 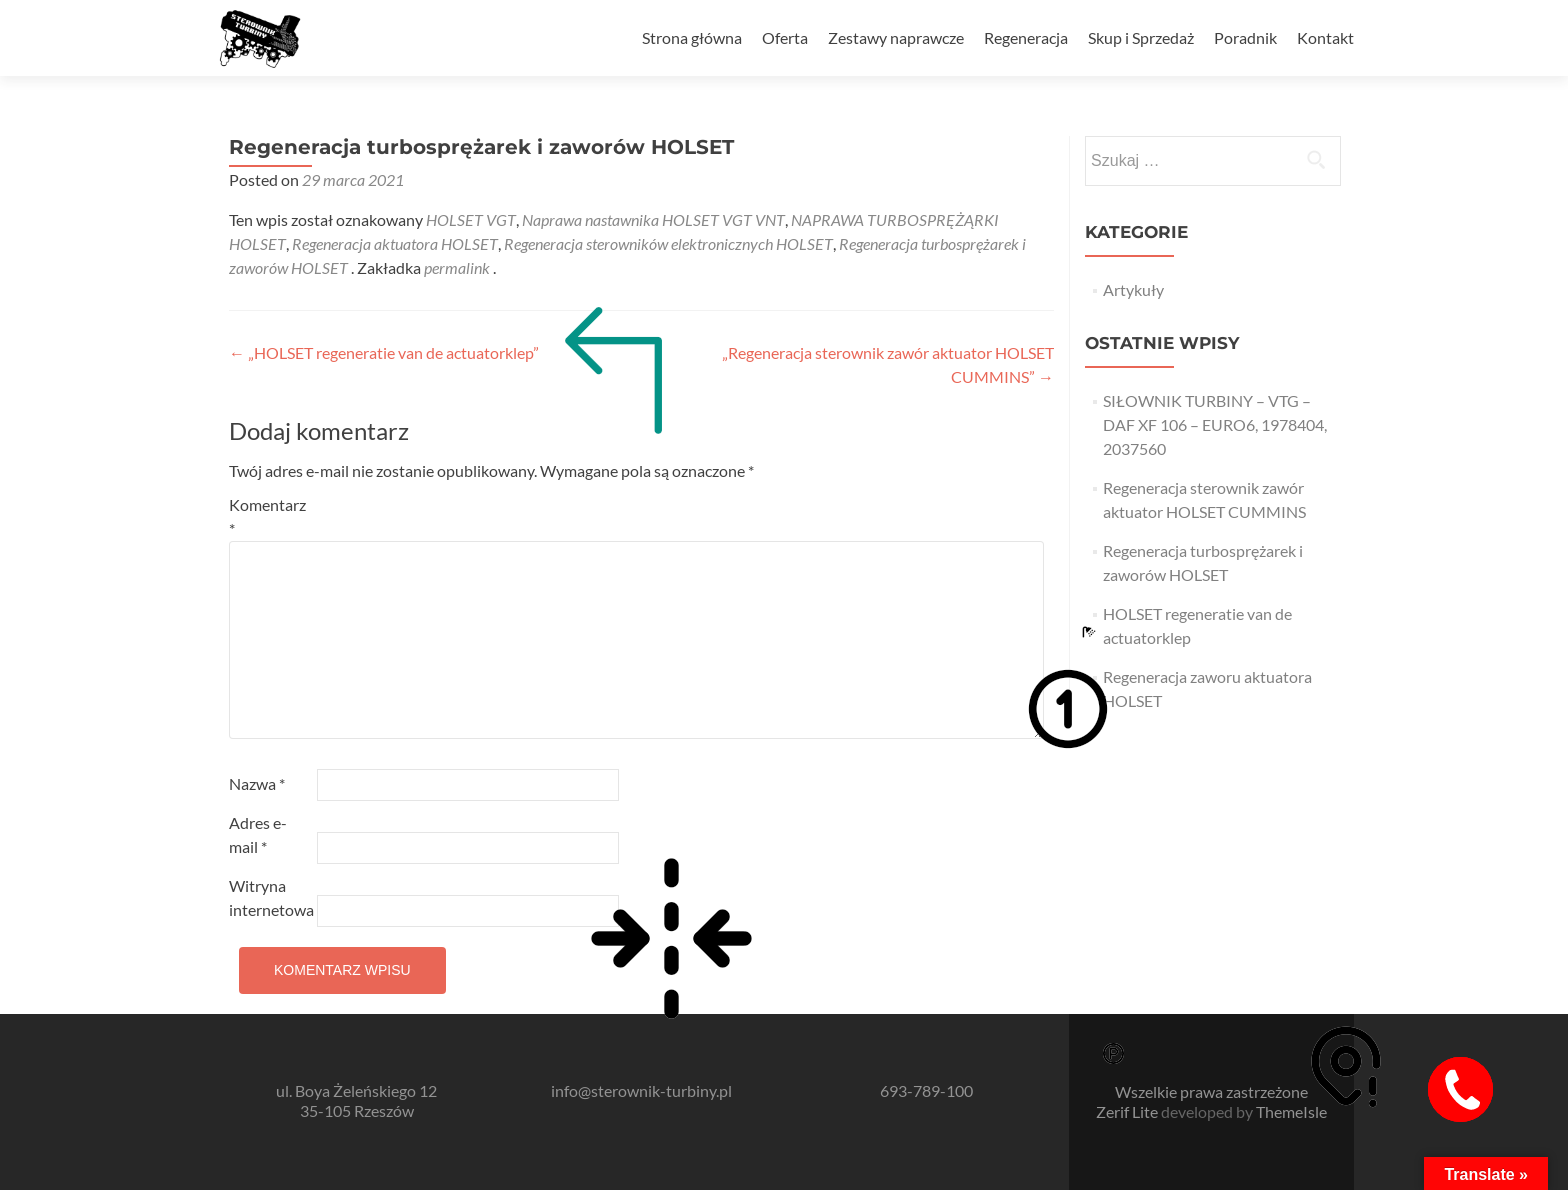 I want to click on indicates the first step in a process or tutorial, so click(x=1068, y=709).